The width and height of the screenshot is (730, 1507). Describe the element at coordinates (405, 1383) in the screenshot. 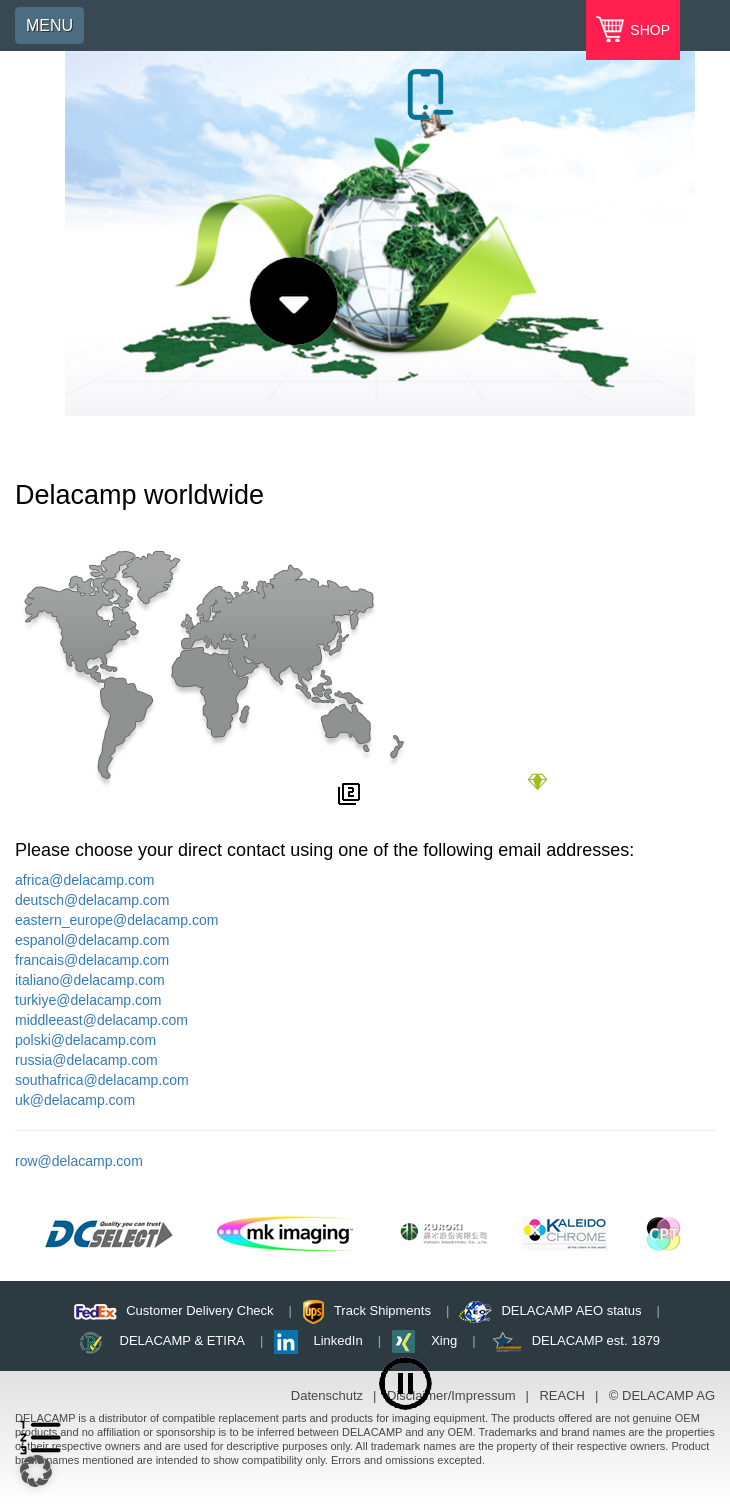

I see `pause media playback` at that location.